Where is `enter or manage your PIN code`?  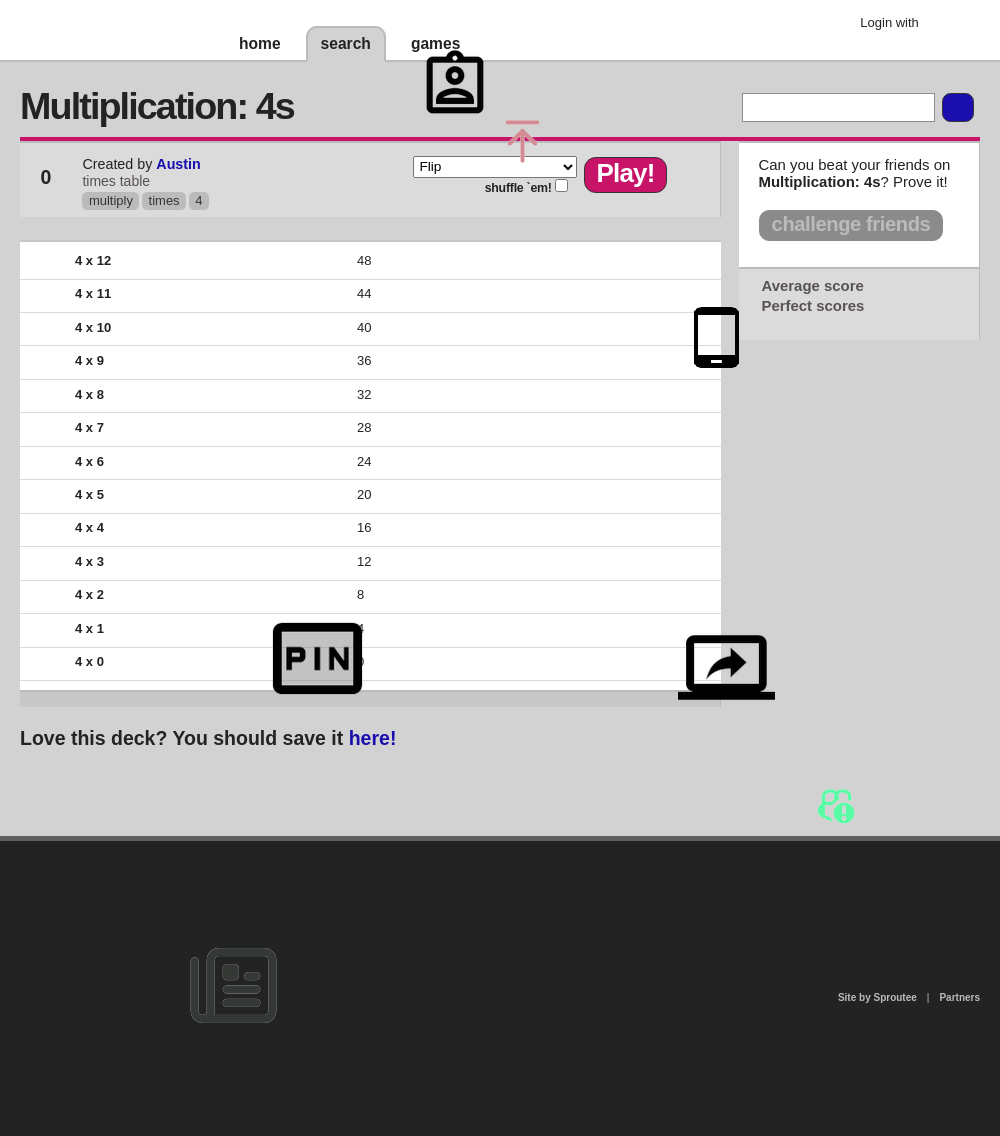 enter or manage your PIN code is located at coordinates (317, 658).